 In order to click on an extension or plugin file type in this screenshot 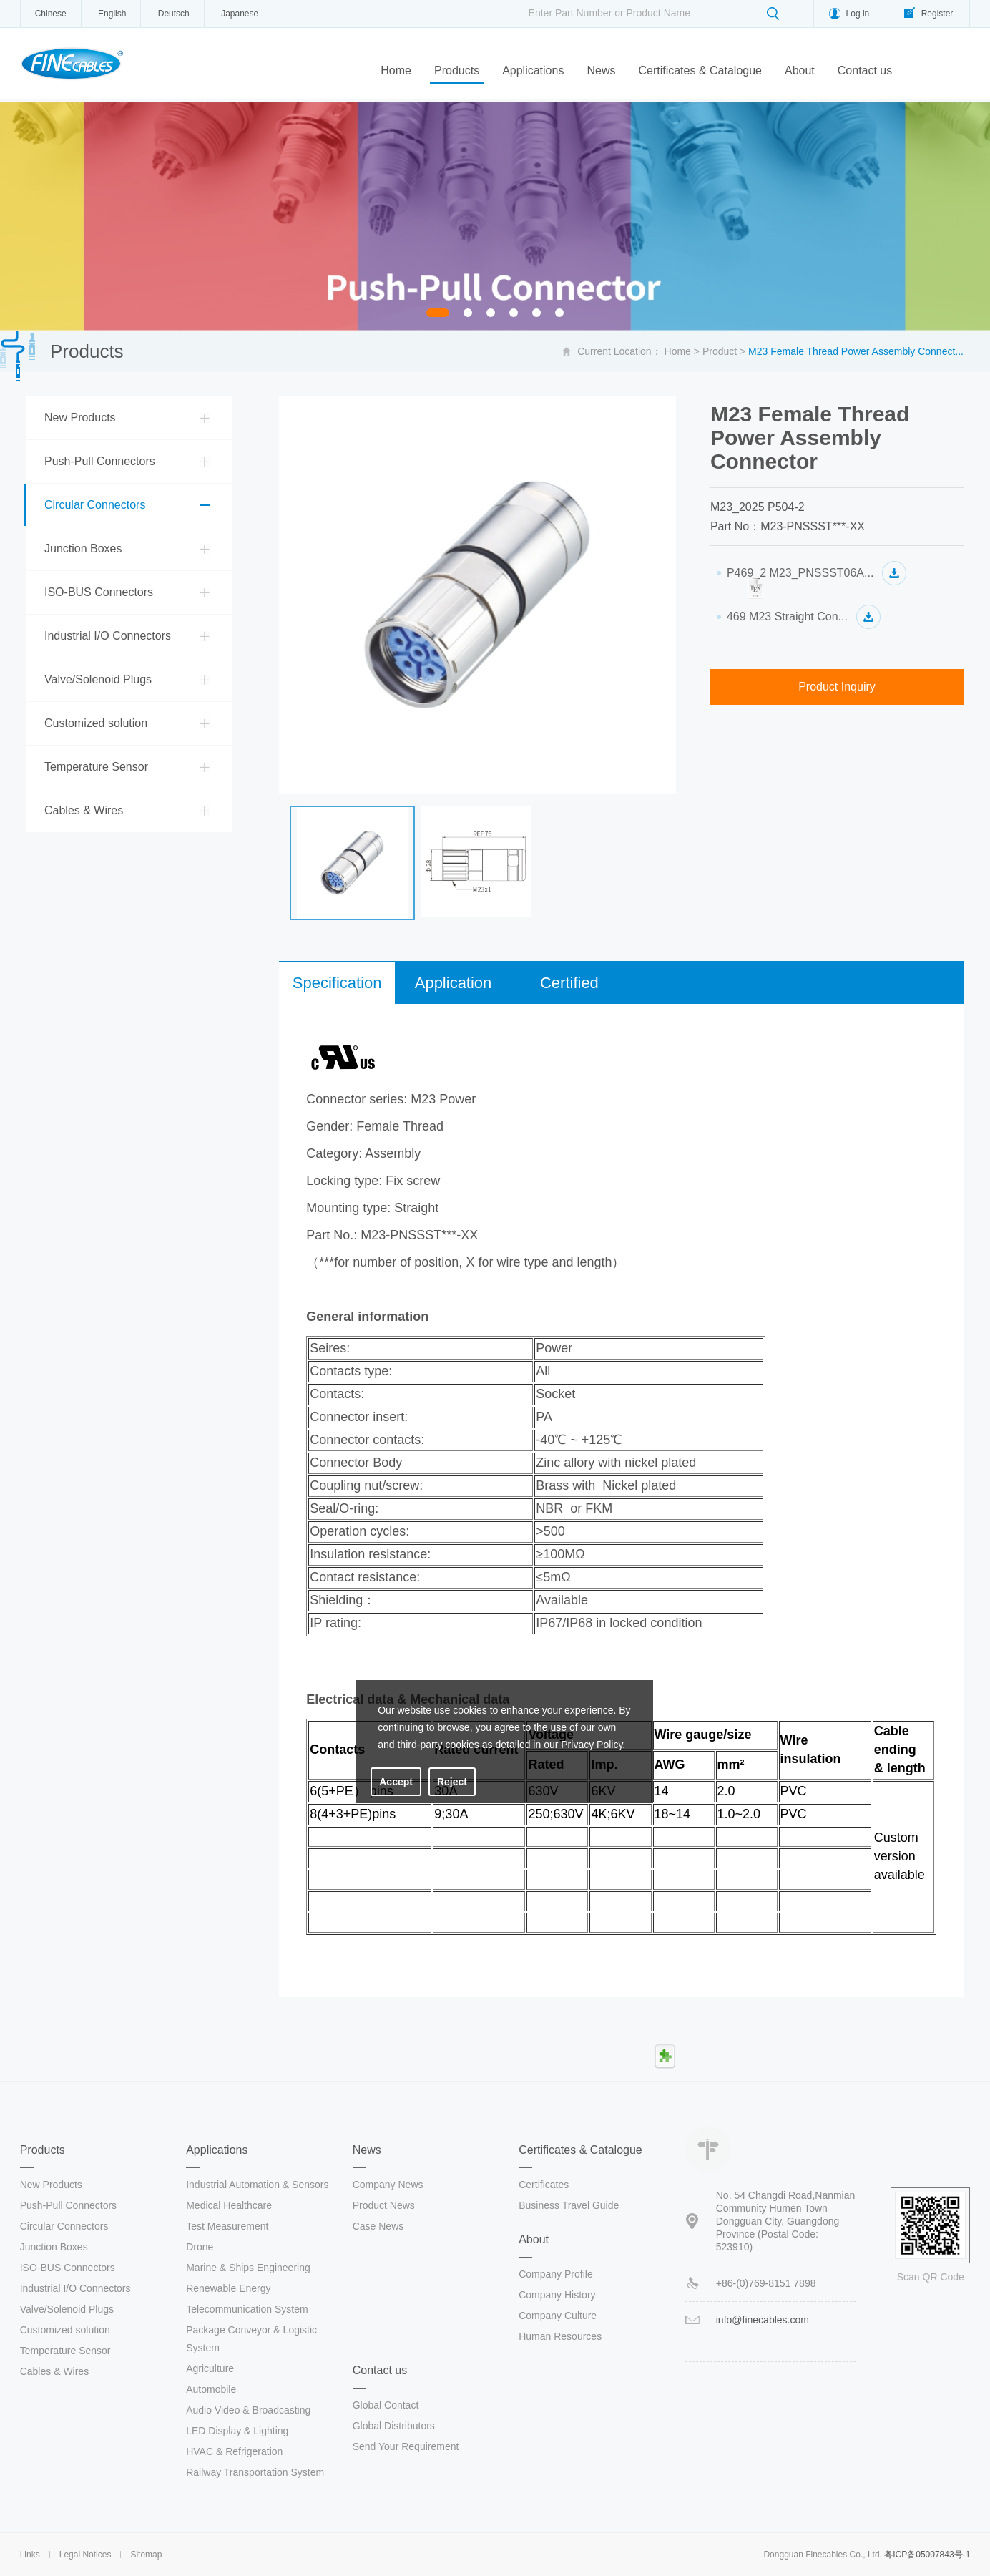, I will do `click(665, 2056)`.